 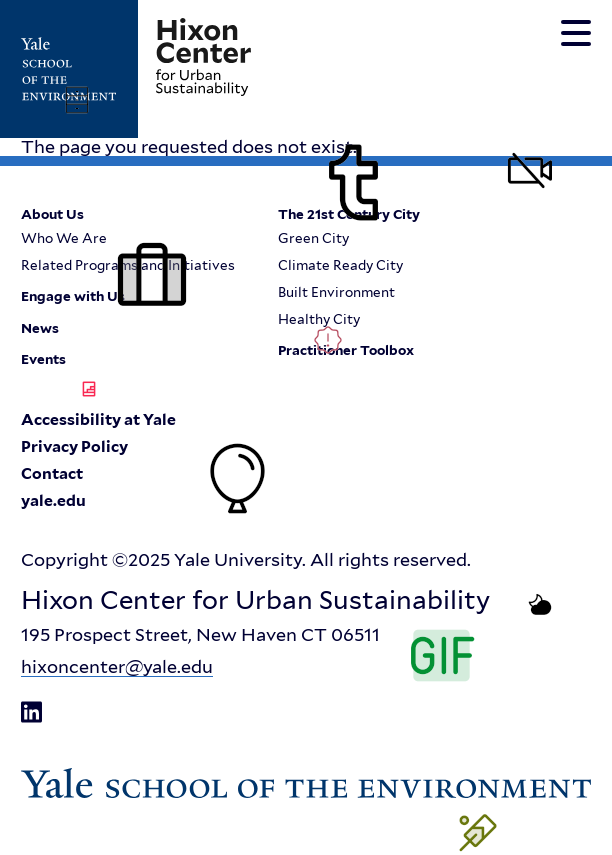 I want to click on insert a gif into your message, so click(x=441, y=655).